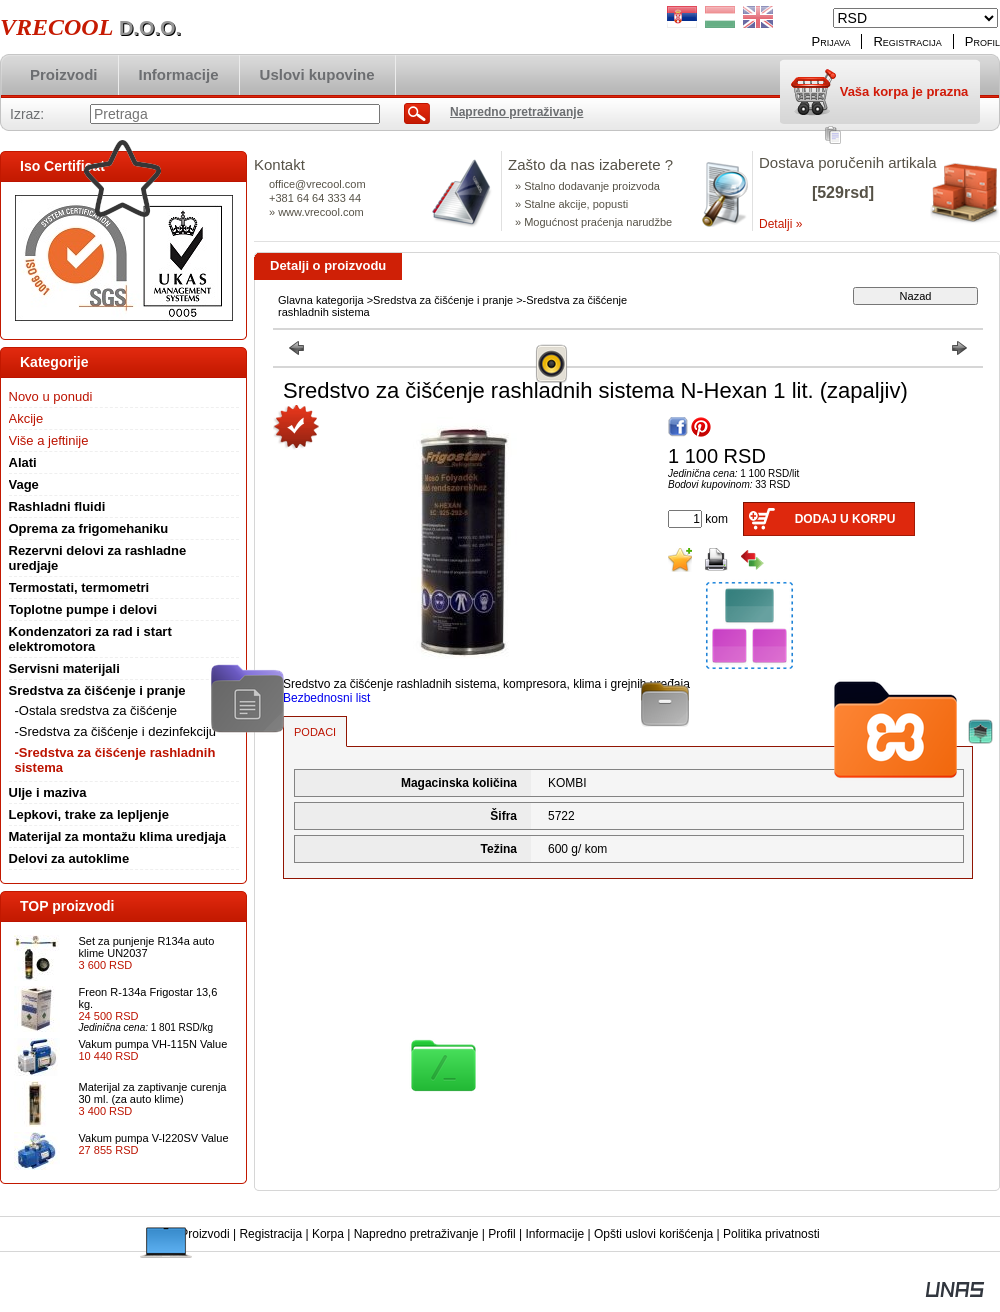 The width and height of the screenshot is (1000, 1312). I want to click on select all items in the current view, so click(749, 625).